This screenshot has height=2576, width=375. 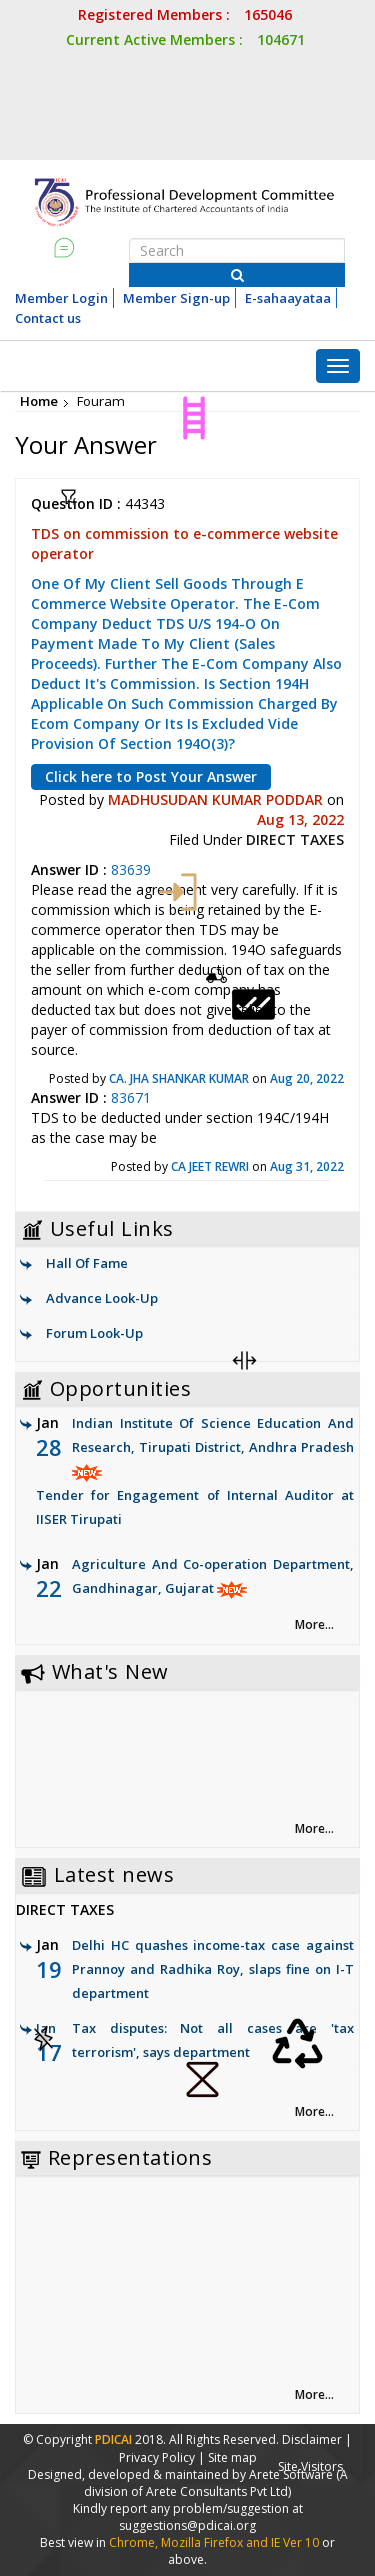 What do you see at coordinates (253, 1004) in the screenshot?
I see `indicates multiple items selected or completed` at bounding box center [253, 1004].